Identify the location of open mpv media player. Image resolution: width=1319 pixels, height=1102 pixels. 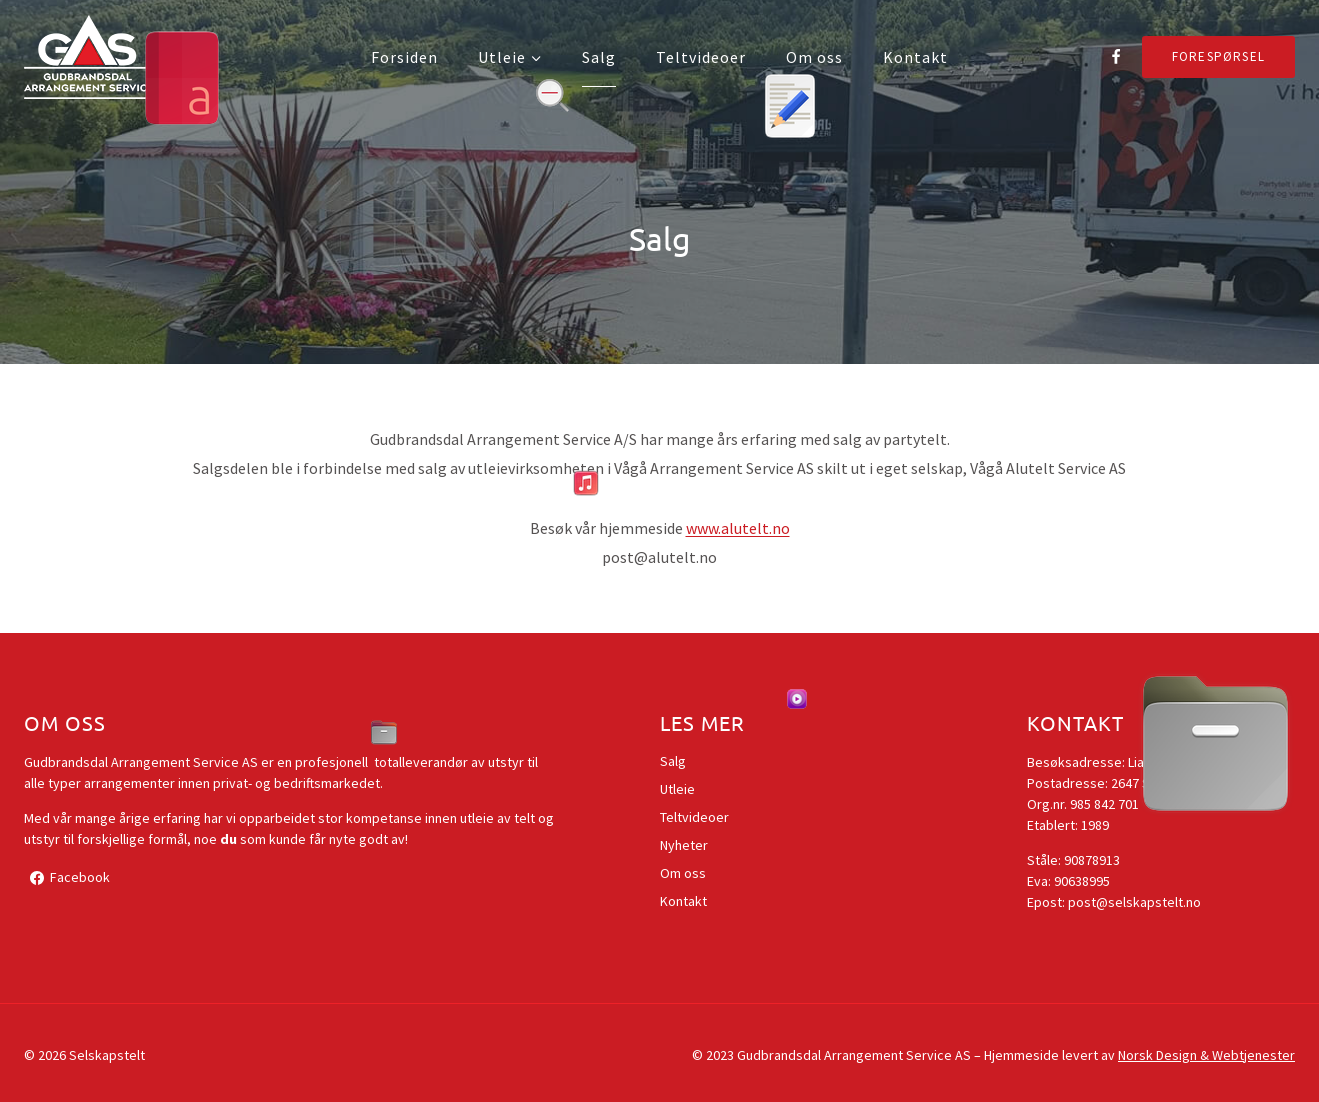
(797, 699).